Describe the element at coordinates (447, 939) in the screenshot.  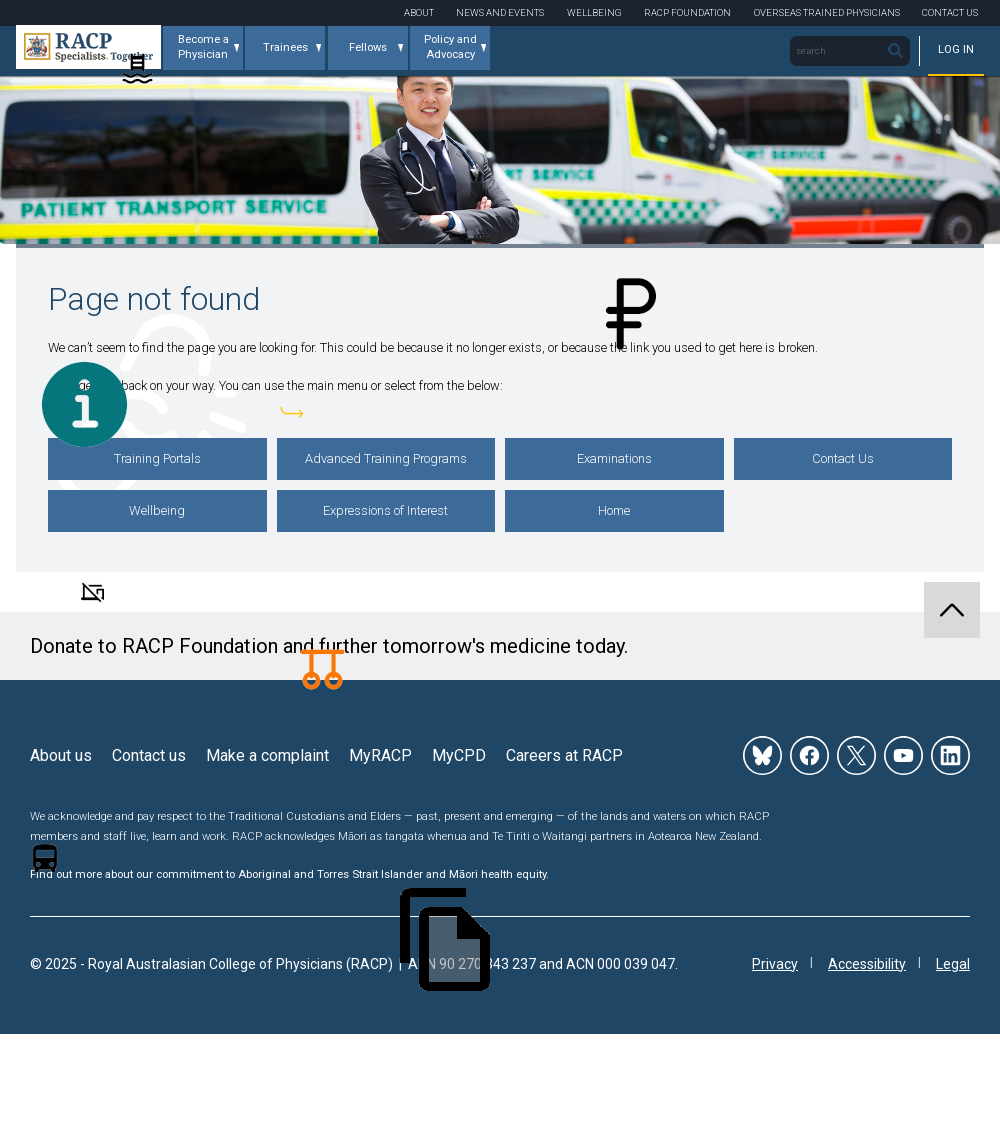
I see `copy file to clipboard` at that location.